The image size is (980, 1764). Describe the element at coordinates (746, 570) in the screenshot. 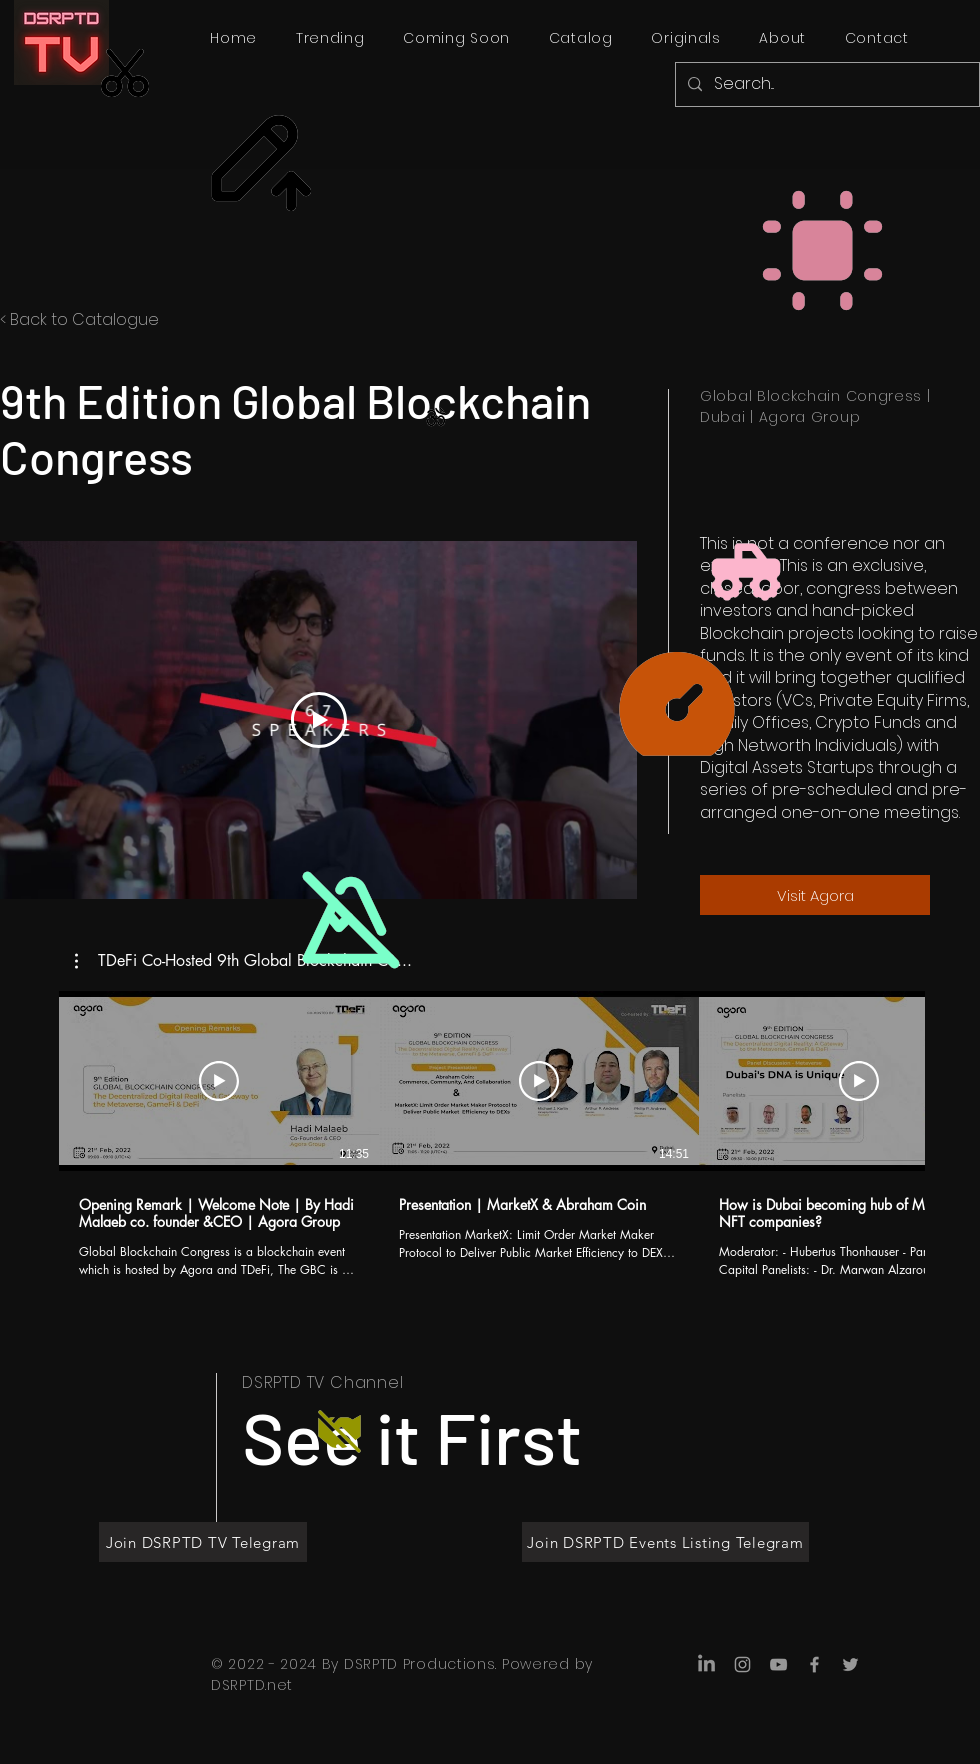

I see `monster truck or off-road vehicle category` at that location.